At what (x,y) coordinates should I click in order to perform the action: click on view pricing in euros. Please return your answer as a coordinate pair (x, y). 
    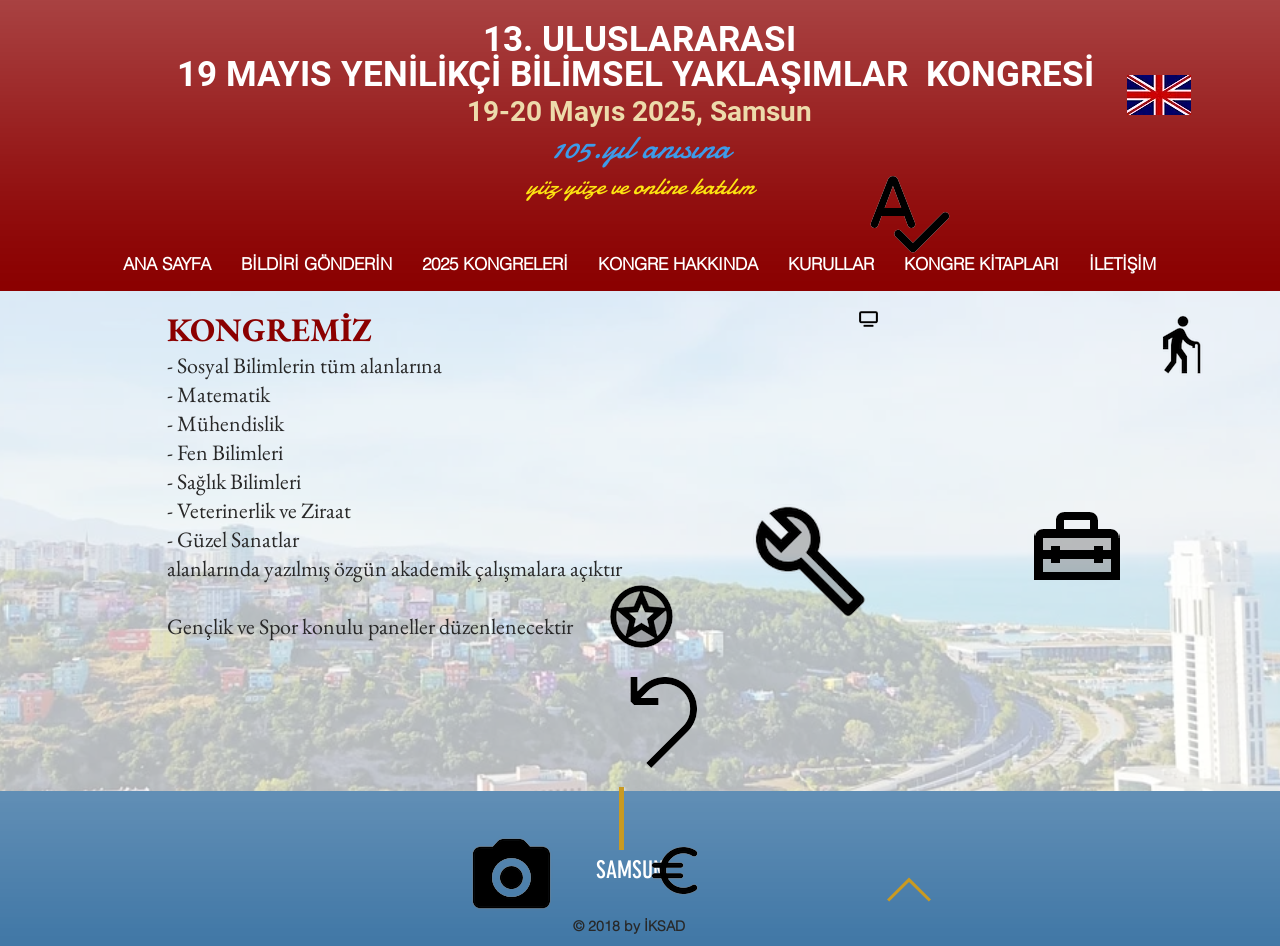
    Looking at the image, I should click on (675, 870).